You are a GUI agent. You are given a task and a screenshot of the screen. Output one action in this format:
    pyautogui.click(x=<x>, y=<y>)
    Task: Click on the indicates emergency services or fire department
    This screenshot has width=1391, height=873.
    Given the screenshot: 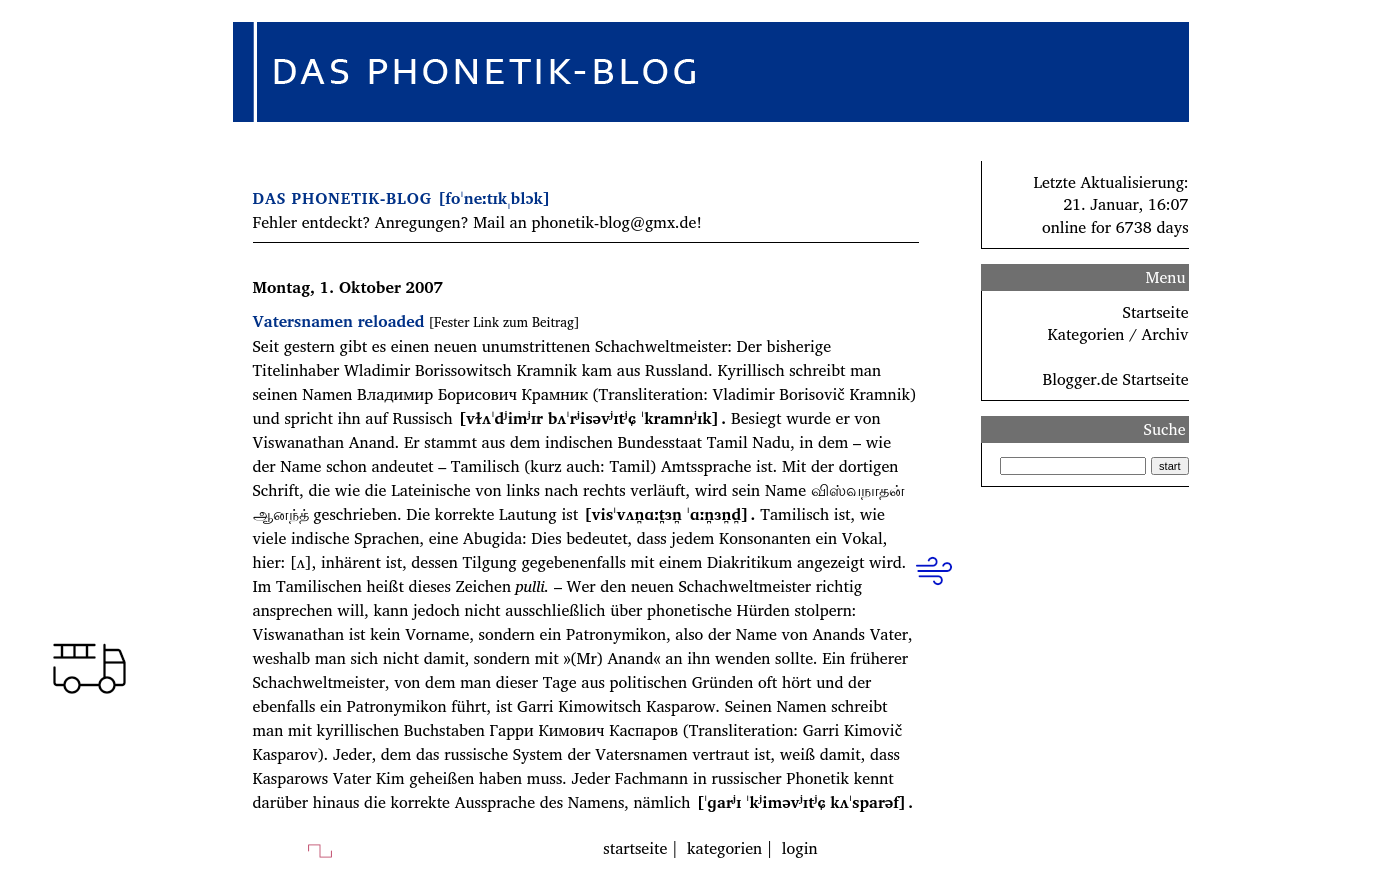 What is the action you would take?
    pyautogui.click(x=87, y=665)
    